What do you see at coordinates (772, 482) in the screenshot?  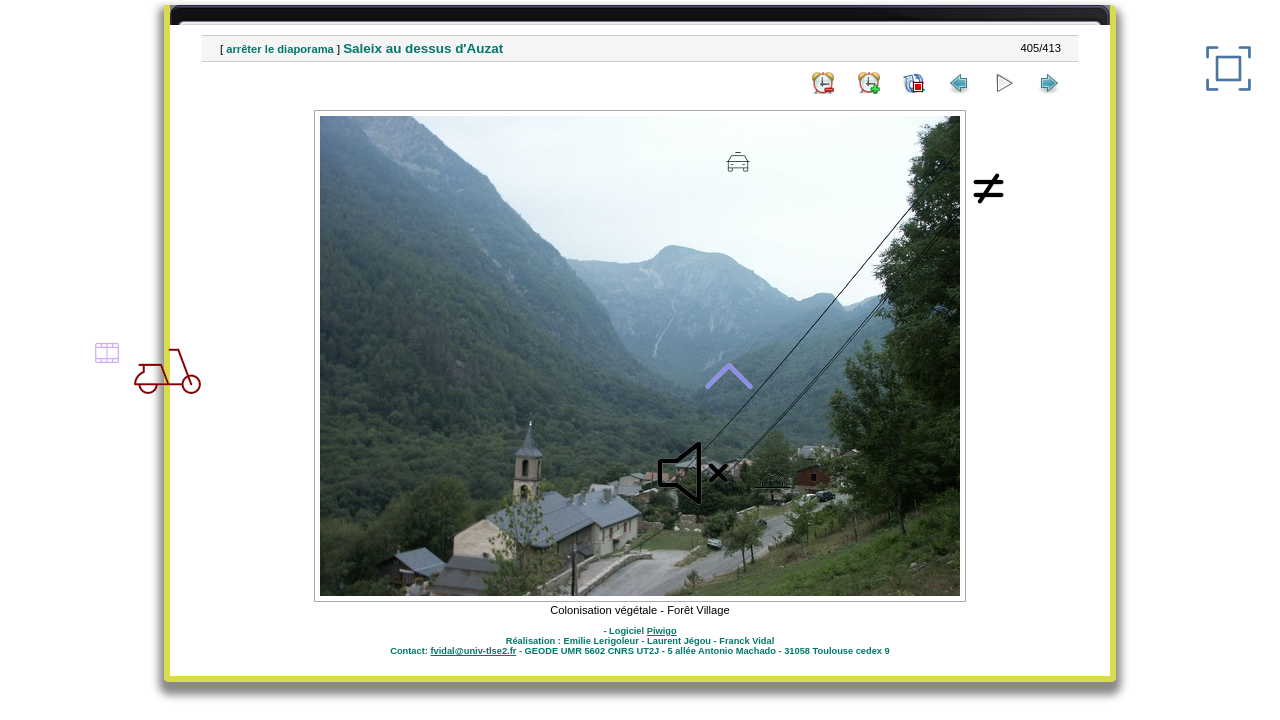 I see `toggle sunrise or sunset display mode` at bounding box center [772, 482].